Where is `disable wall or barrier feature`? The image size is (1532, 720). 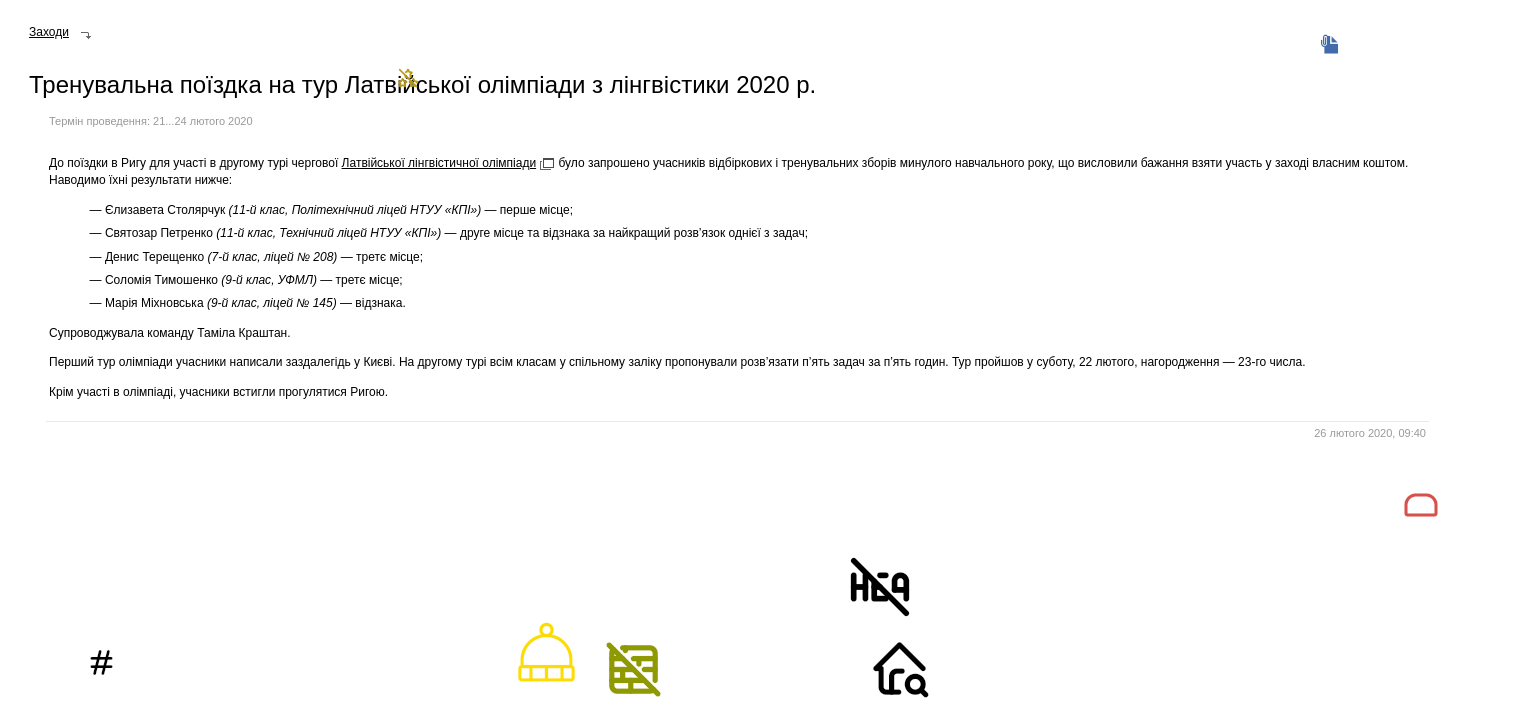 disable wall or barrier feature is located at coordinates (633, 669).